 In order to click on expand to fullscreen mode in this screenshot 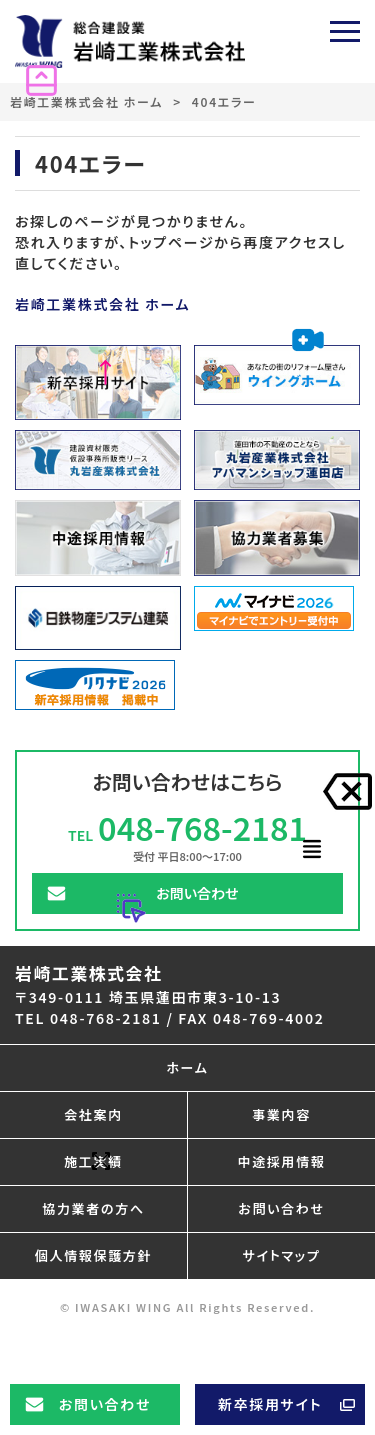, I will do `click(101, 1161)`.